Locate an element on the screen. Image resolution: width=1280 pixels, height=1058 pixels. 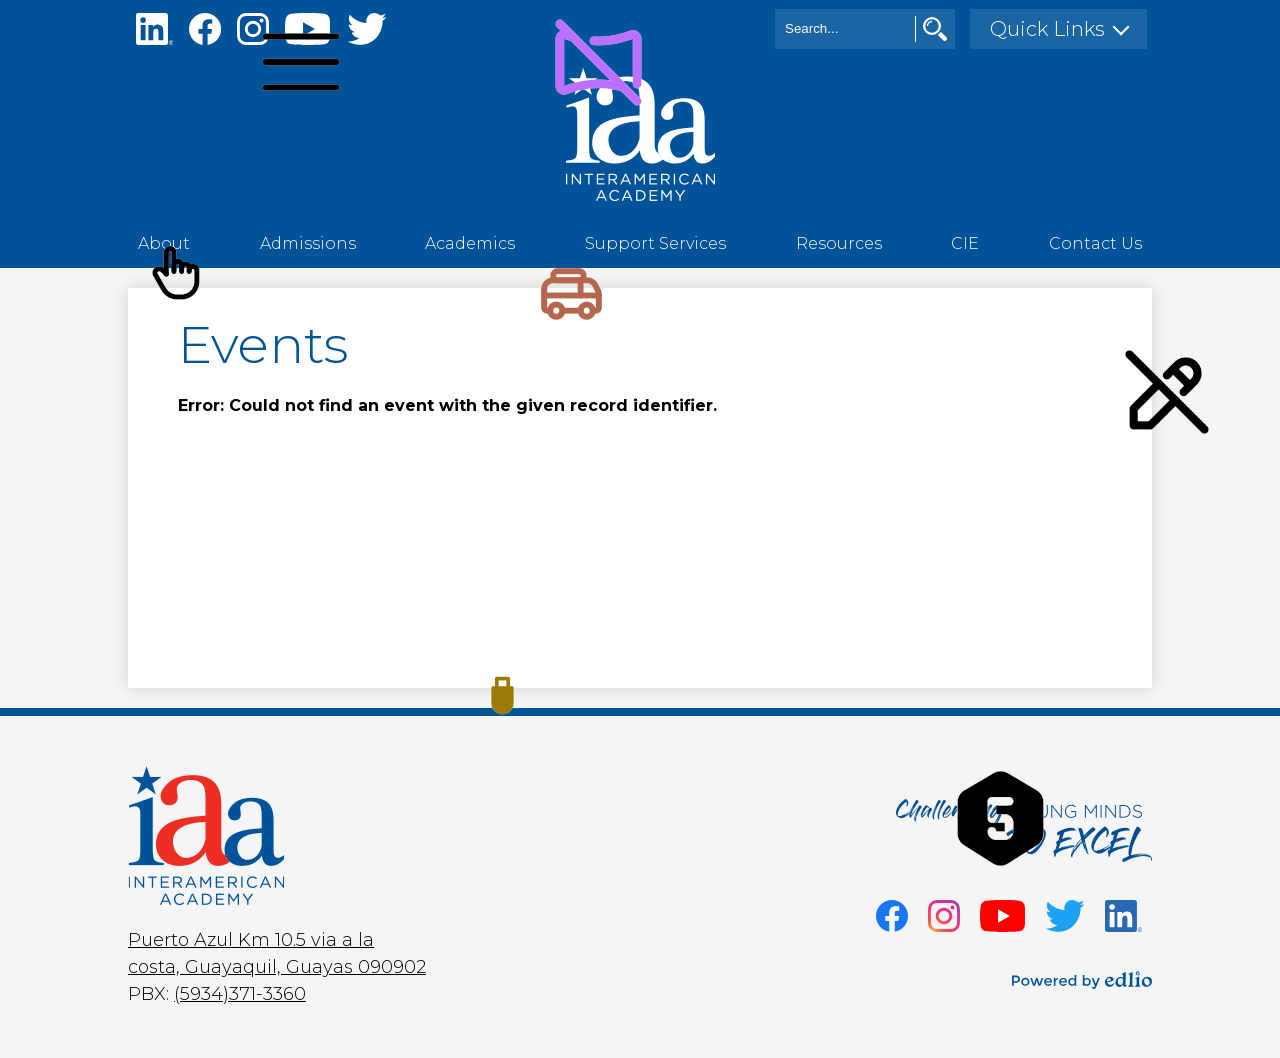
disable horizontal panorama mode is located at coordinates (598, 62).